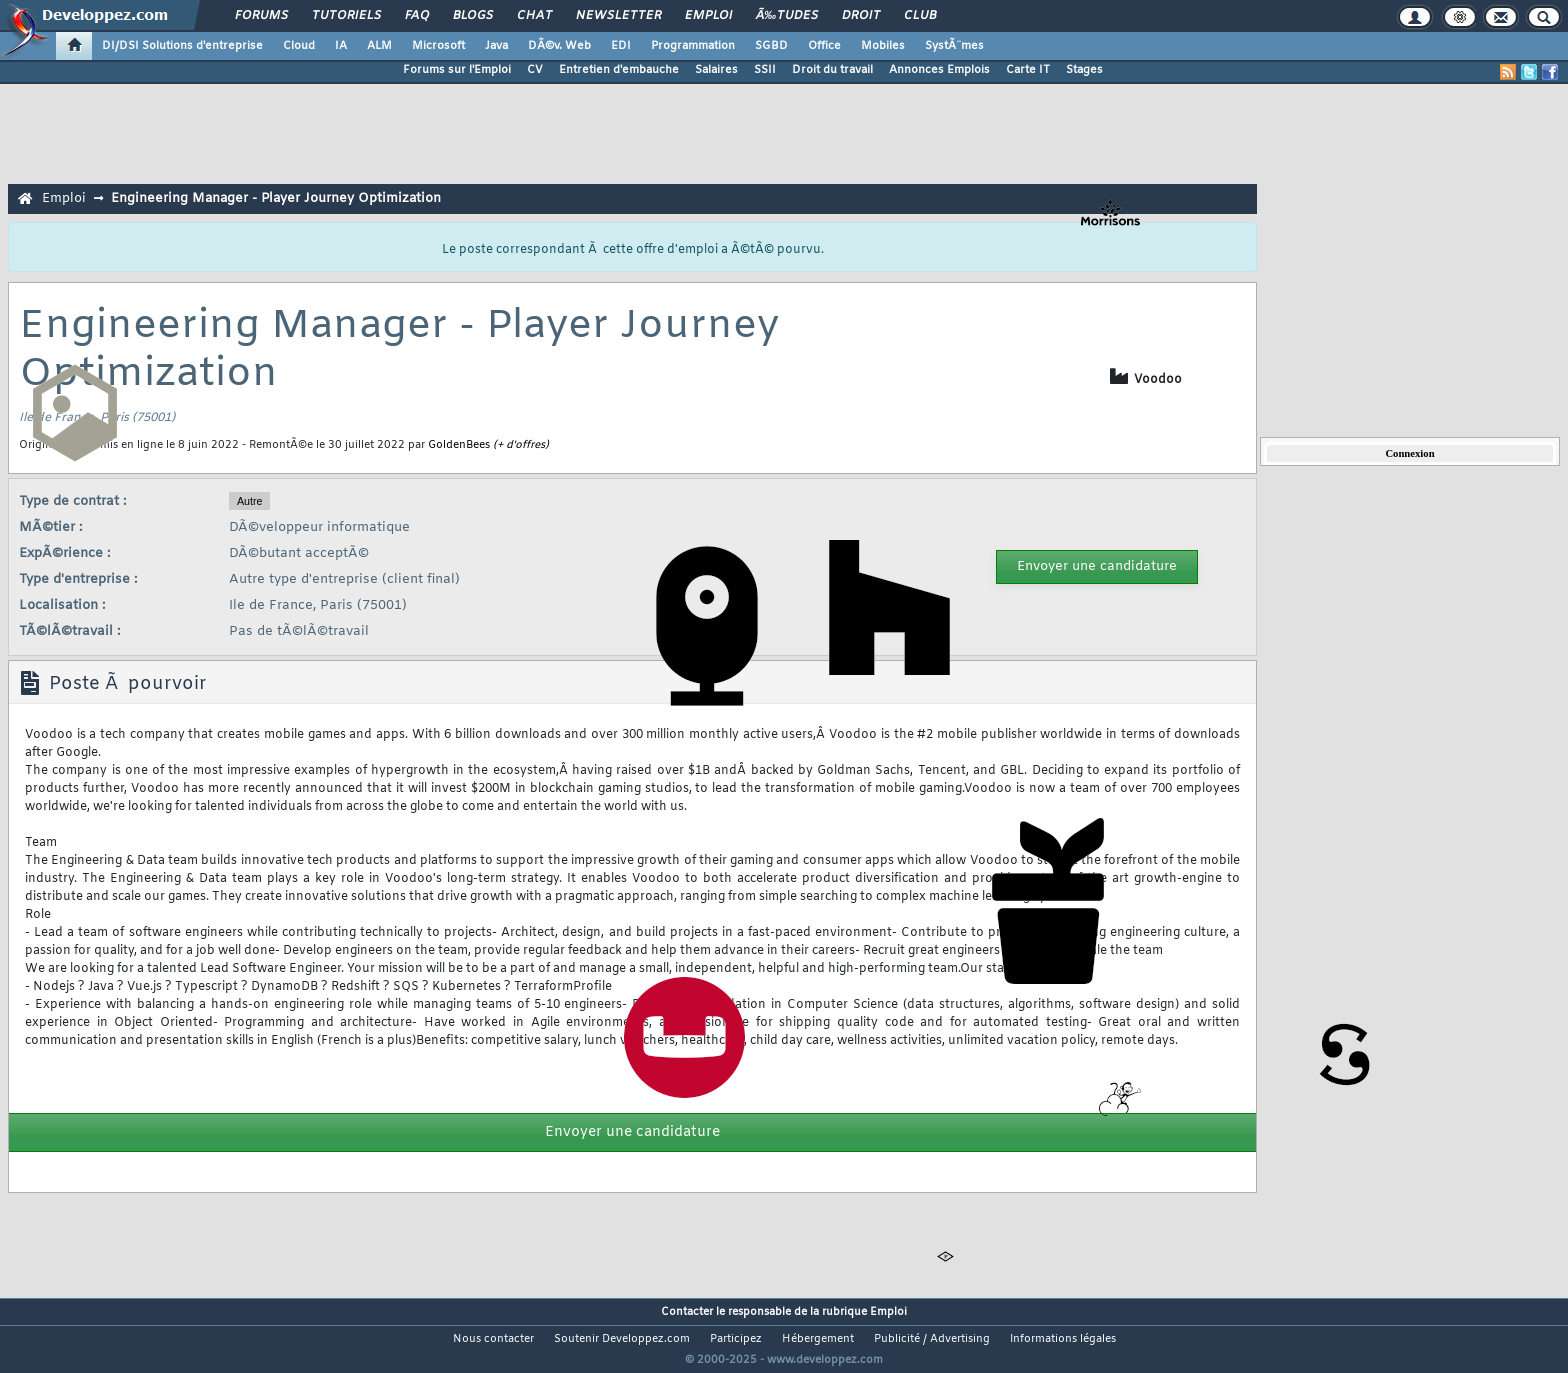 This screenshot has height=1373, width=1568. Describe the element at coordinates (889, 607) in the screenshot. I see `open the houzz app for home design and renovation` at that location.